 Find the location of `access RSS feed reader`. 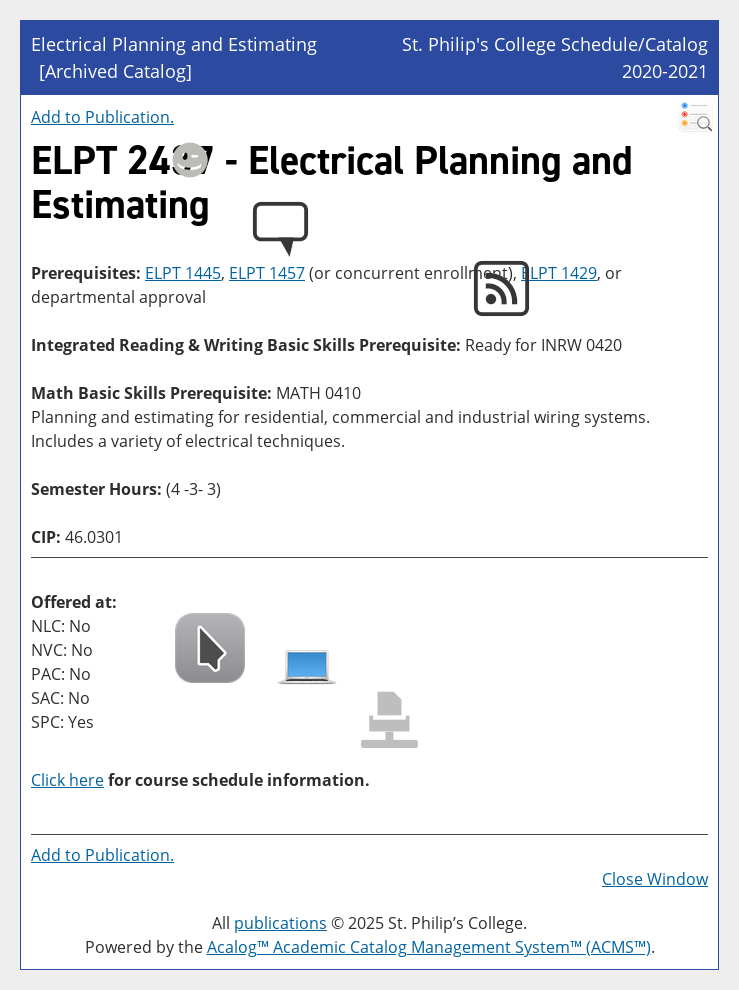

access RSS feed reader is located at coordinates (501, 288).